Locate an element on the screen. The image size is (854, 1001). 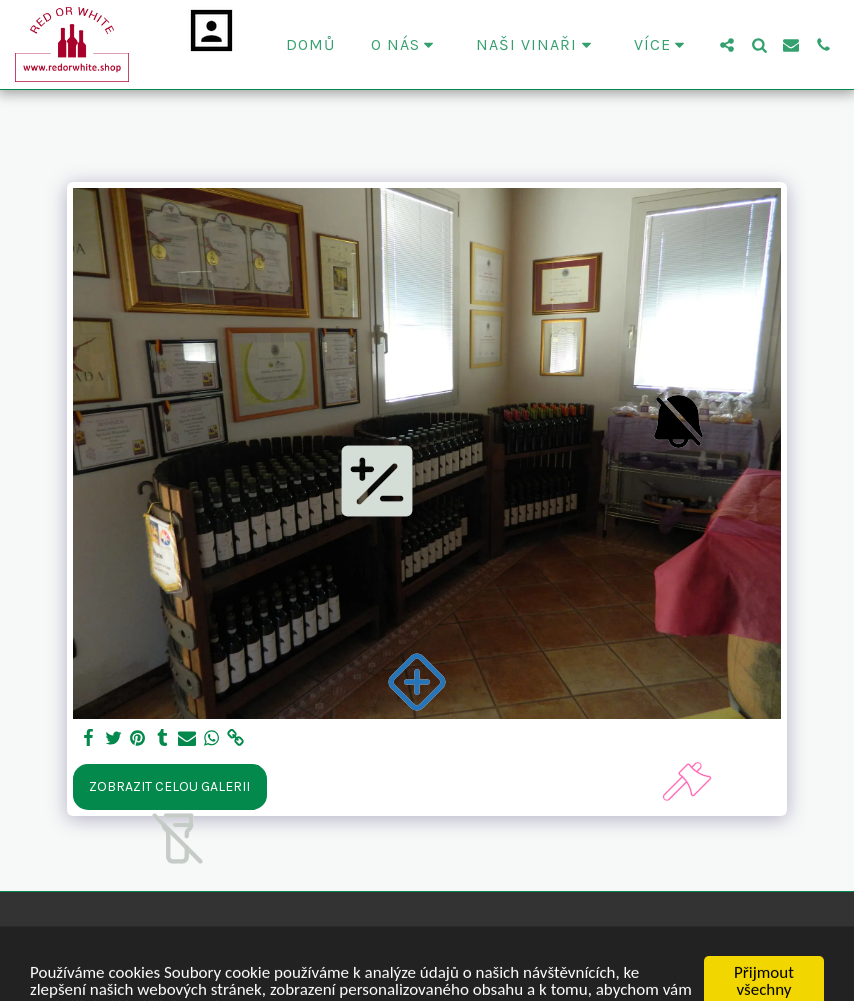
add to favorites or premium collection is located at coordinates (417, 682).